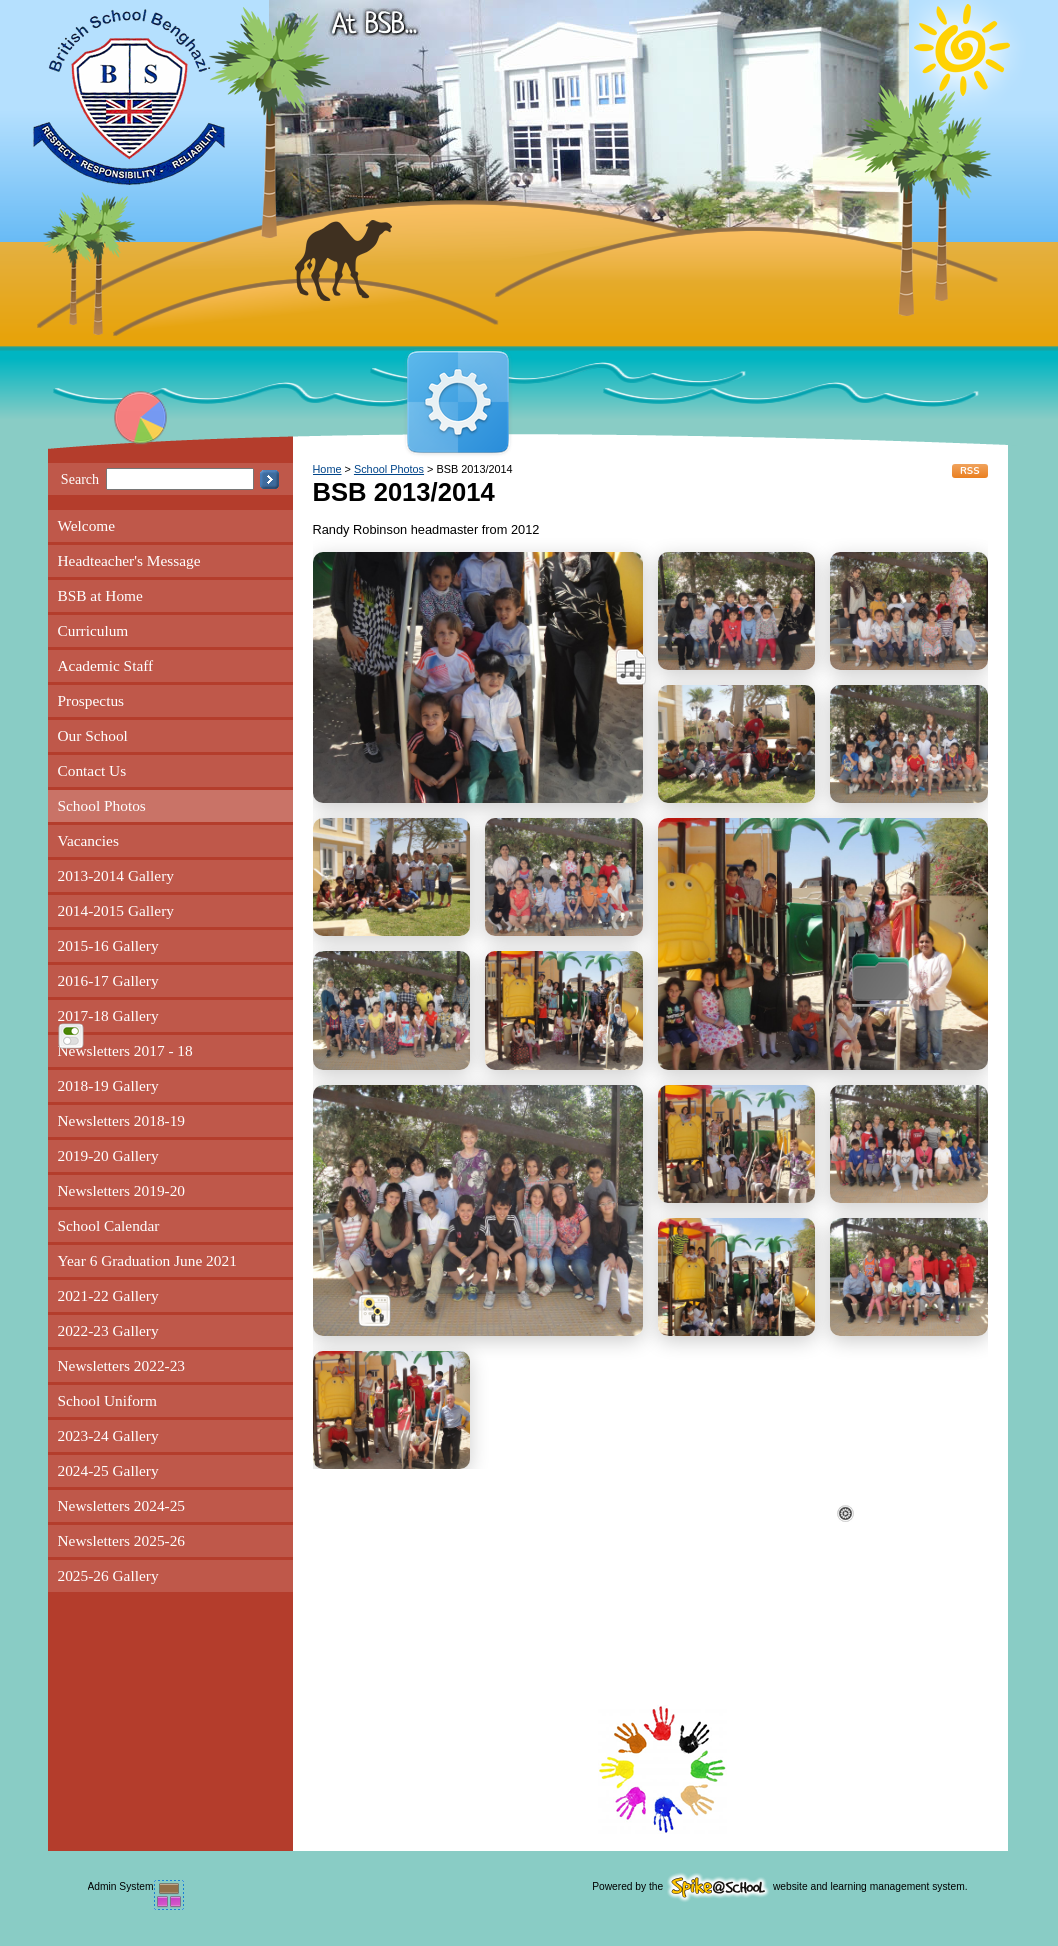 This screenshot has height=1946, width=1058. What do you see at coordinates (140, 417) in the screenshot?
I see `open disk usage analyzer` at bounding box center [140, 417].